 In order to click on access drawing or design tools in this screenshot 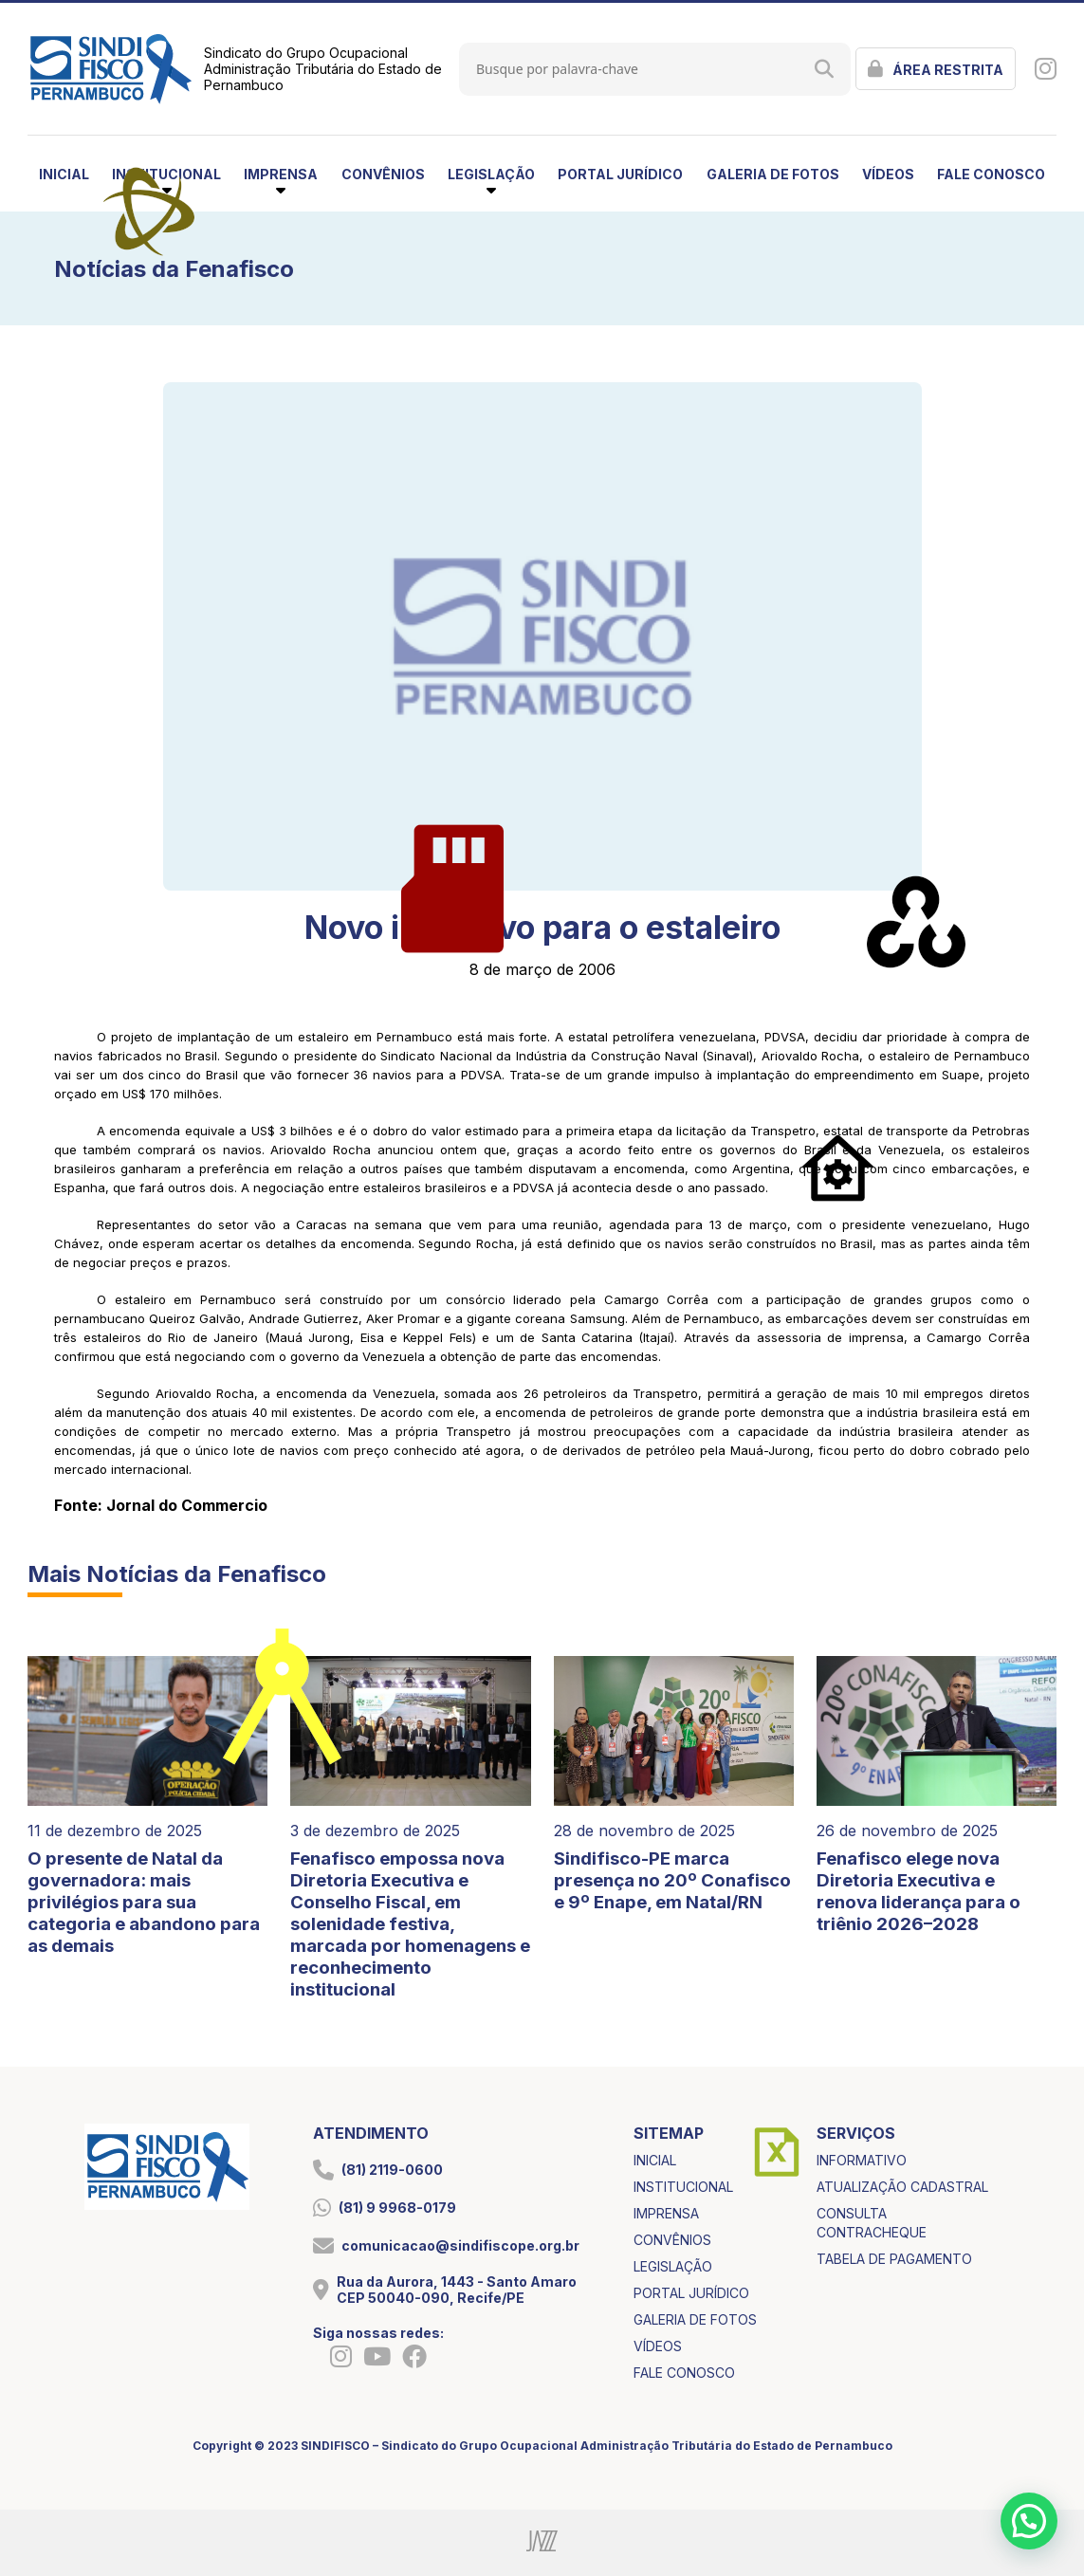, I will do `click(282, 1695)`.